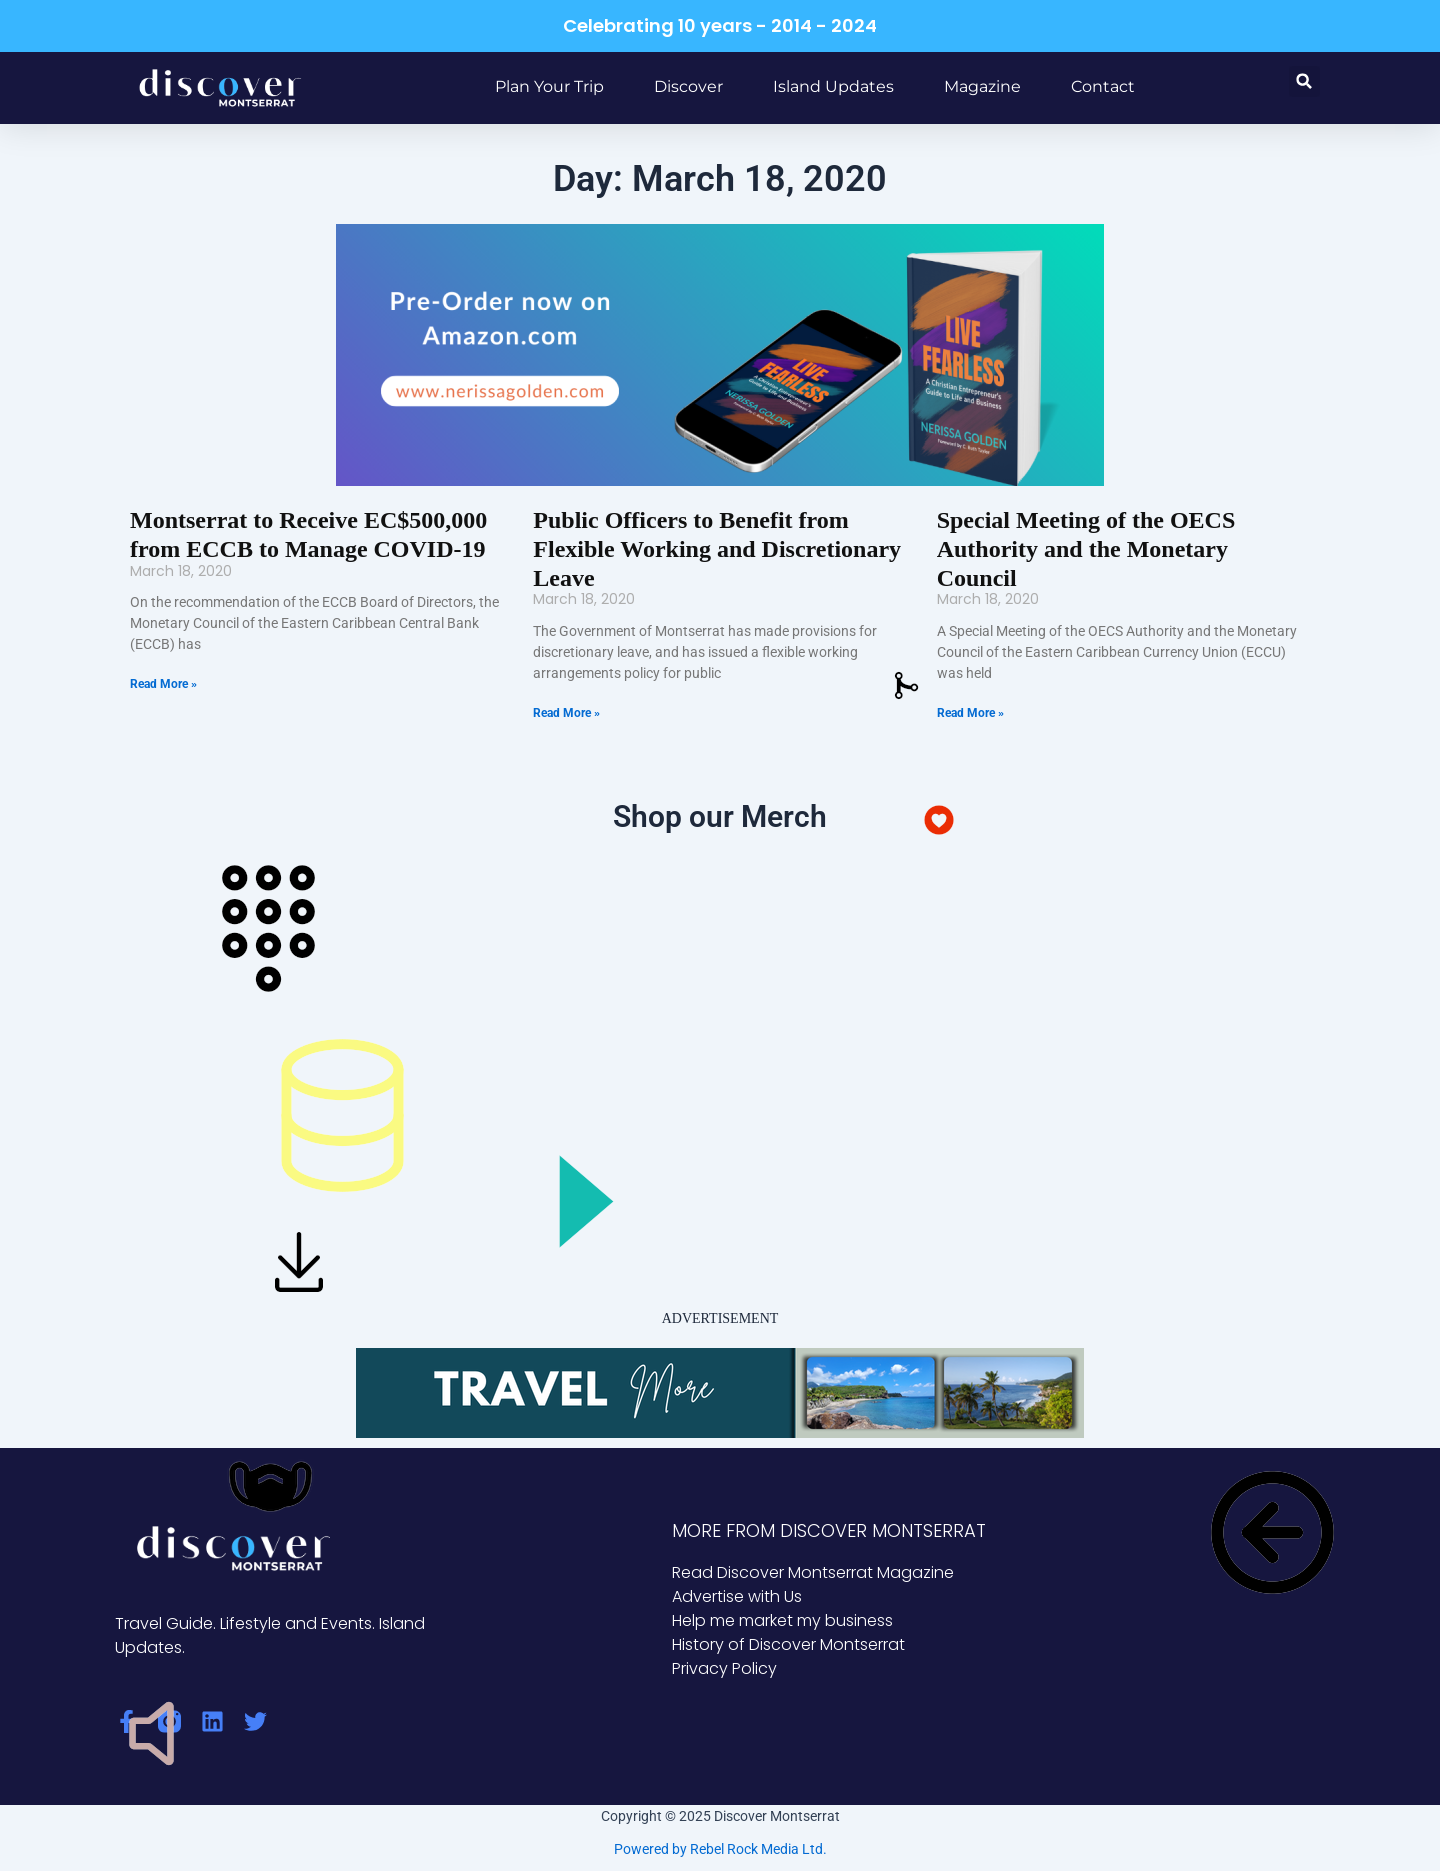 Image resolution: width=1440 pixels, height=1871 pixels. Describe the element at coordinates (270, 1486) in the screenshot. I see `indicates mask required or health safety guidelines` at that location.